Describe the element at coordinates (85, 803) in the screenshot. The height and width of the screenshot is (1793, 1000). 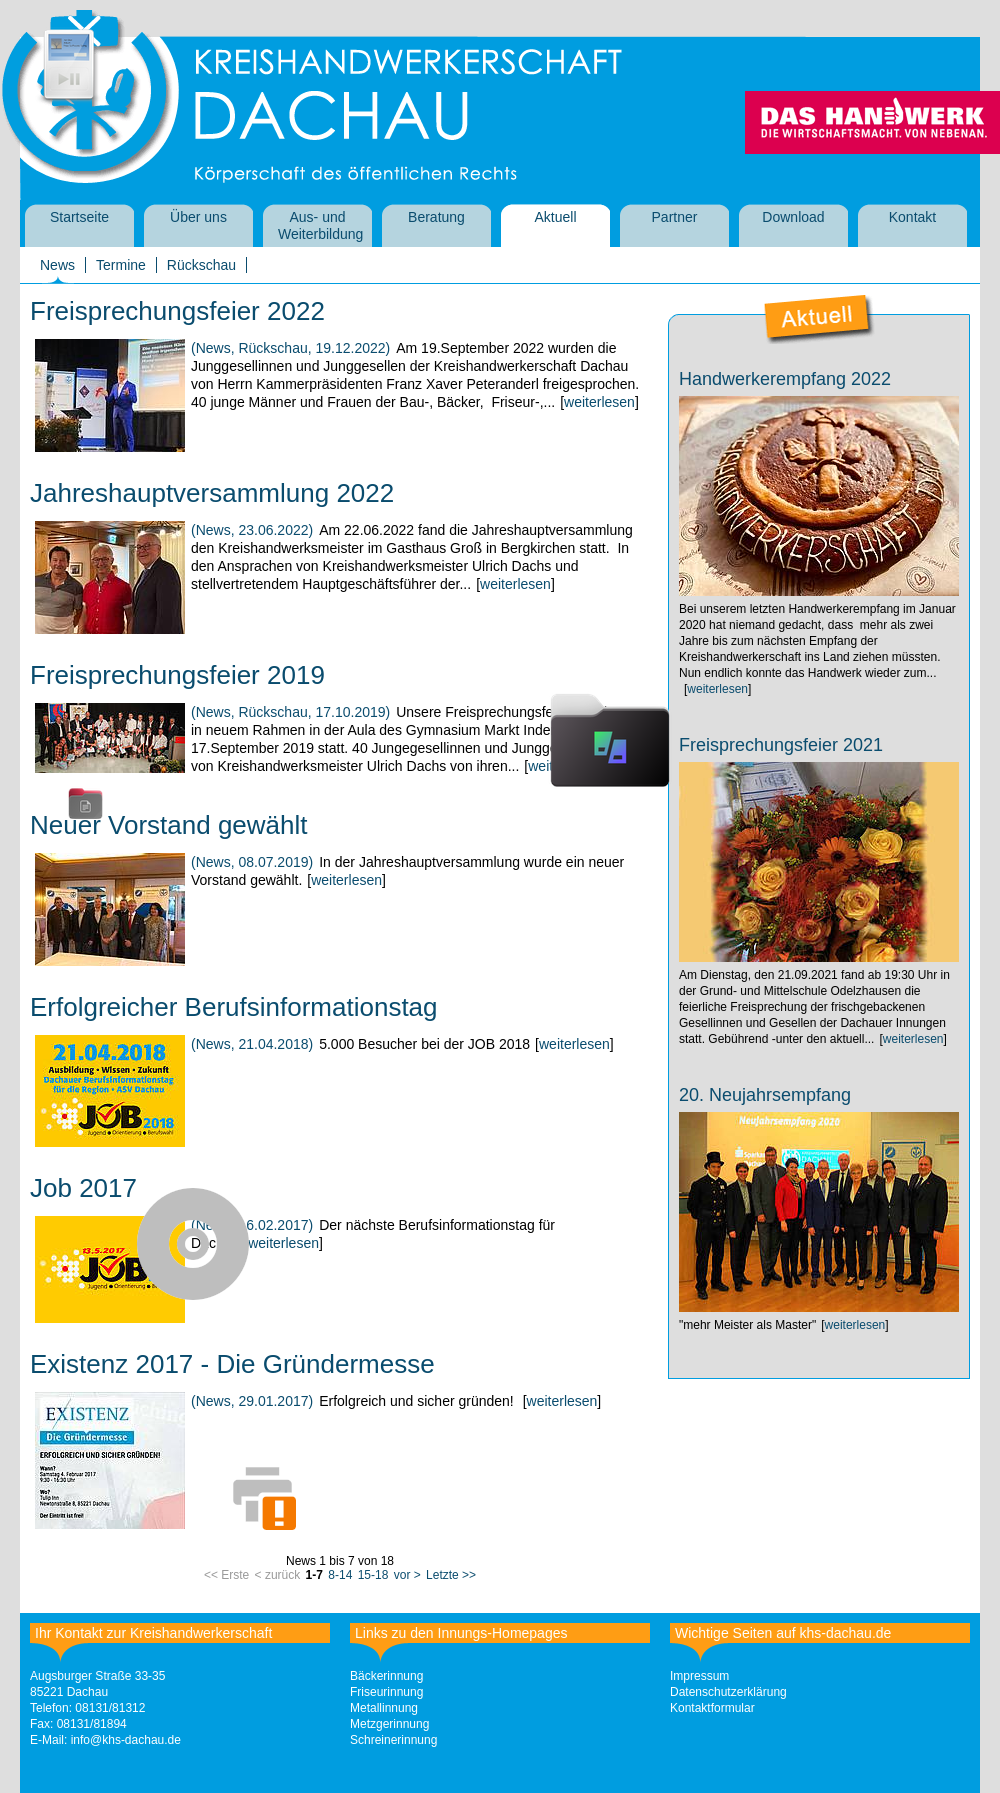
I see `open your documents folder` at that location.